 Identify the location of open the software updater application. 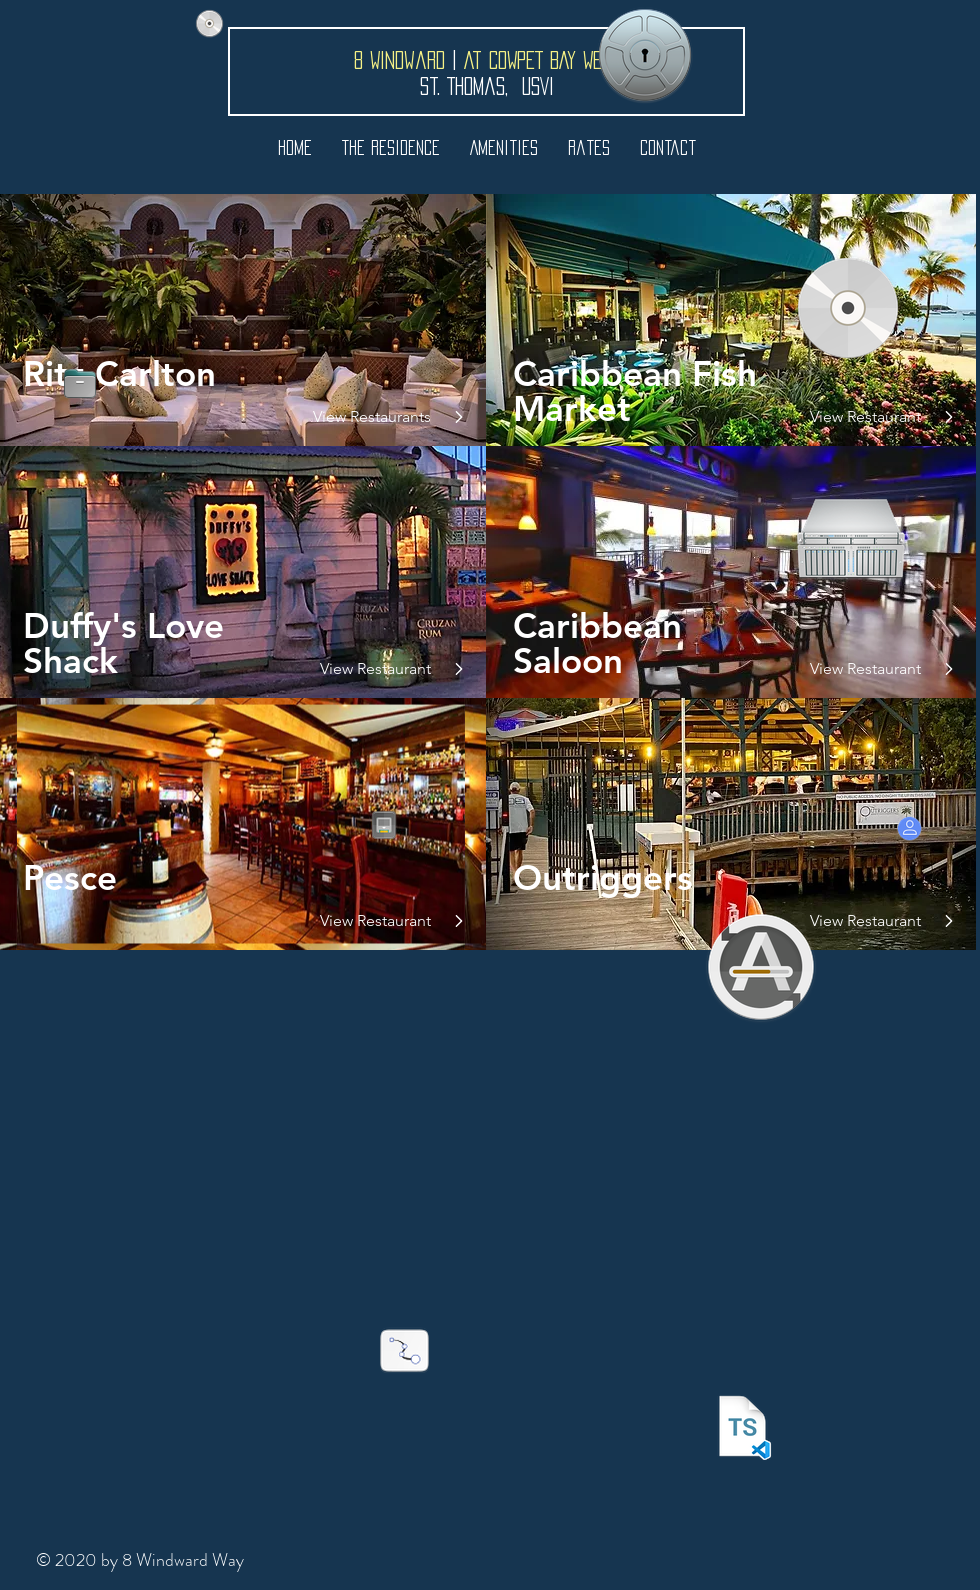
(761, 967).